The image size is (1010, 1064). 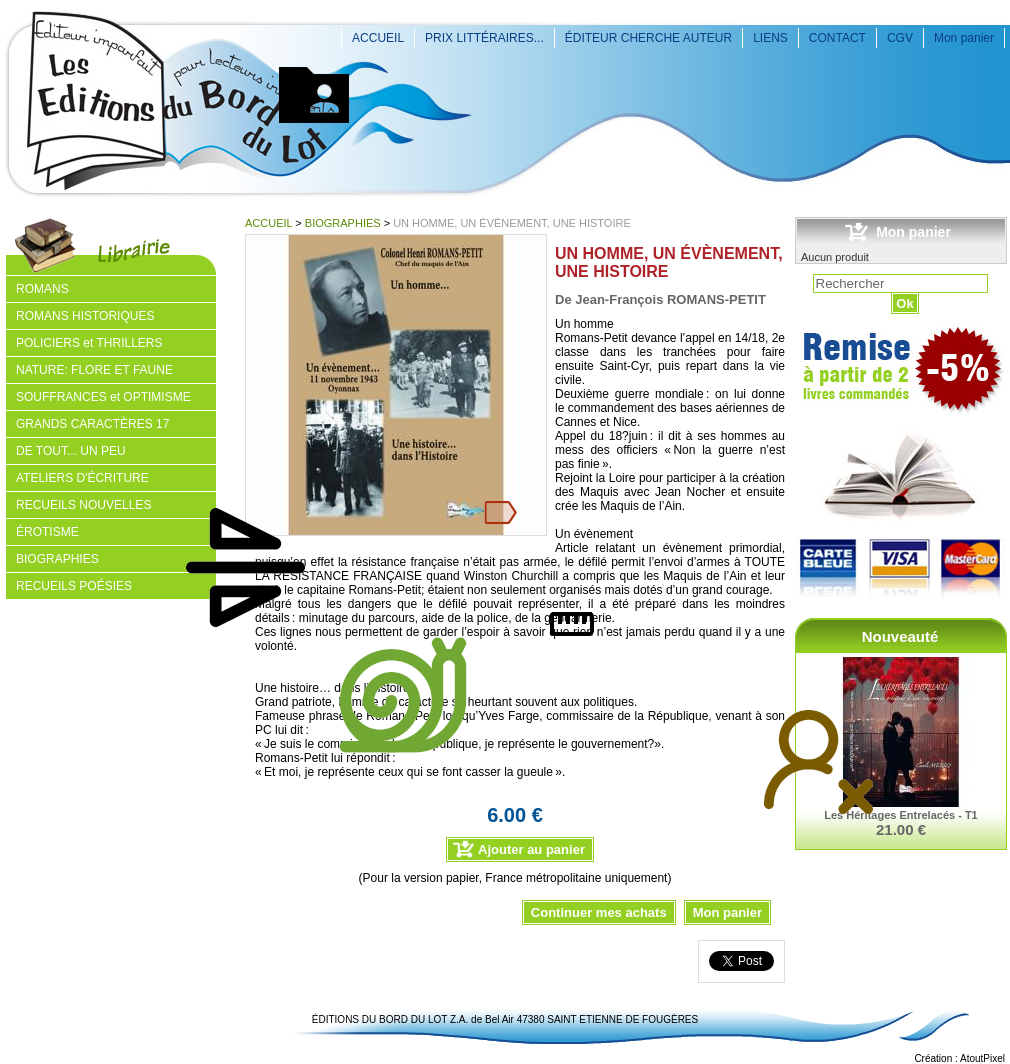 I want to click on flip image horizontally, so click(x=245, y=567).